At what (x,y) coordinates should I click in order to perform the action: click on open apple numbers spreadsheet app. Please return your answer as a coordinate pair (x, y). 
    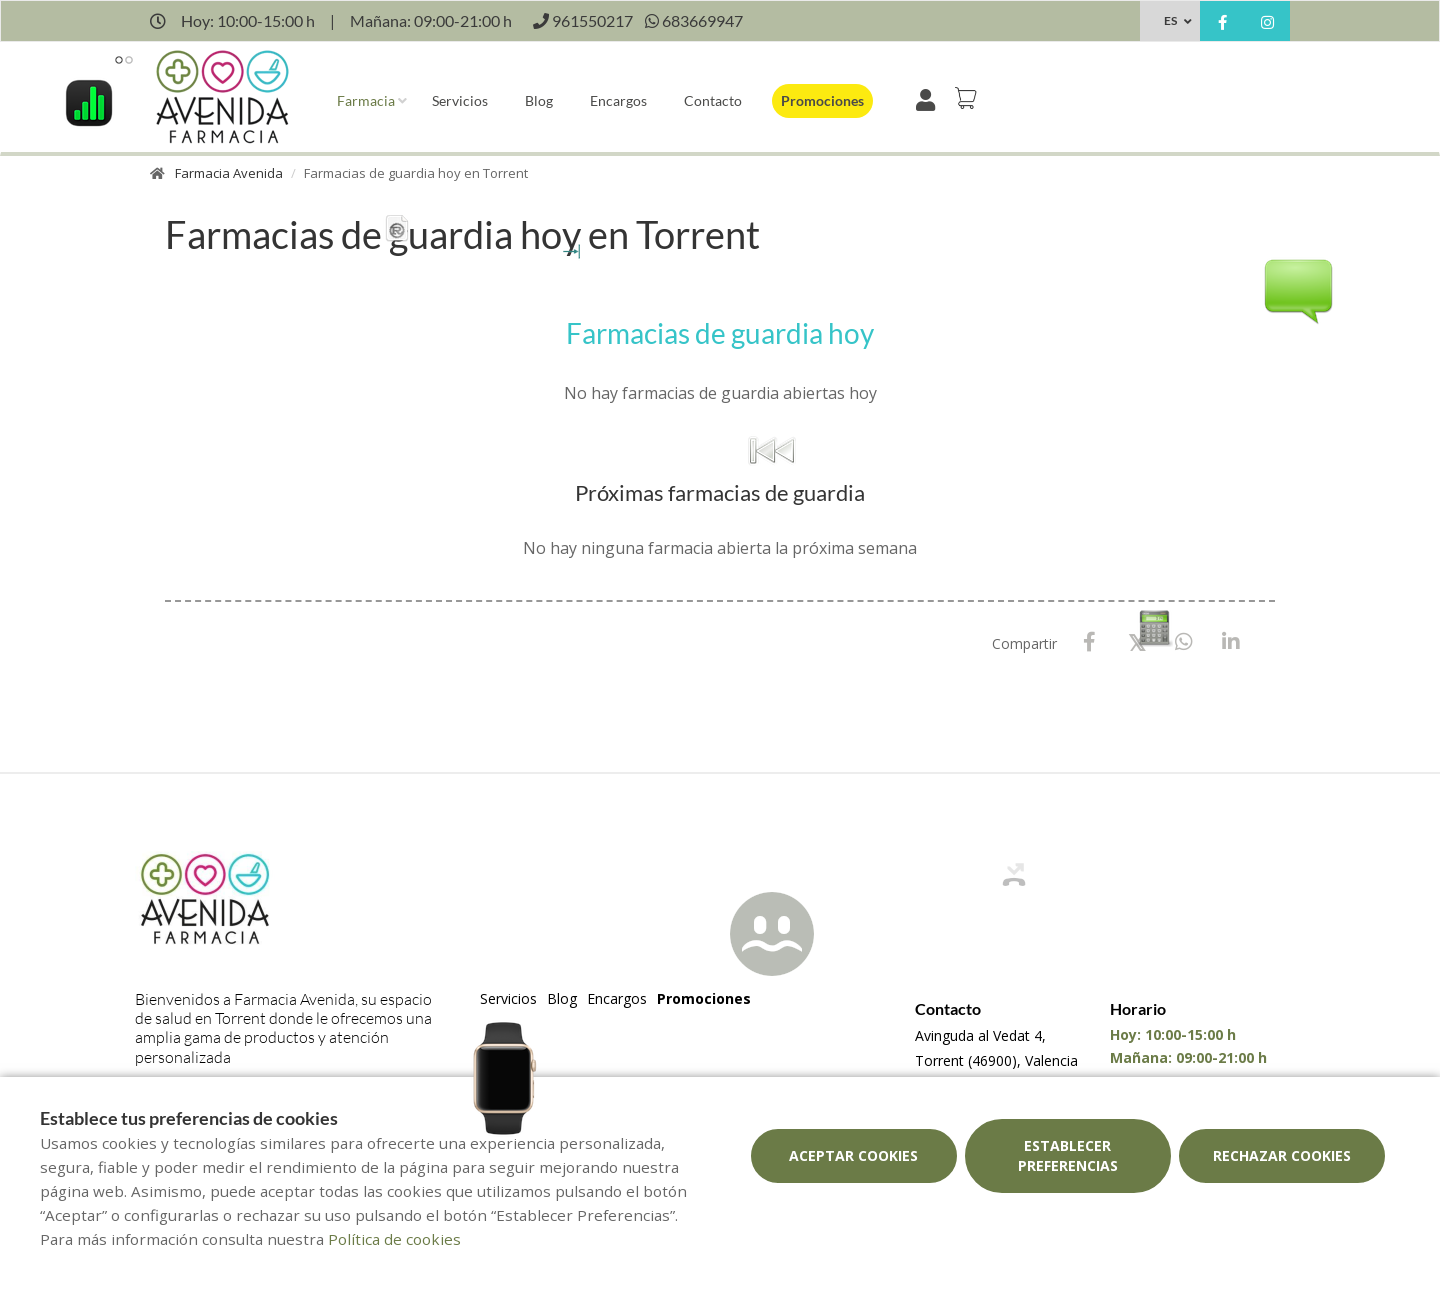
    Looking at the image, I should click on (89, 103).